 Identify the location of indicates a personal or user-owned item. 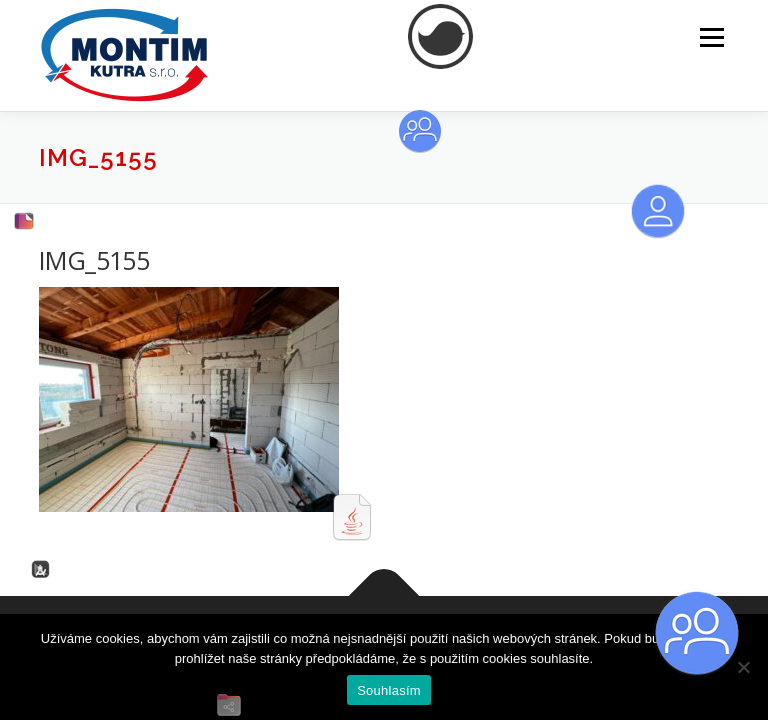
(658, 211).